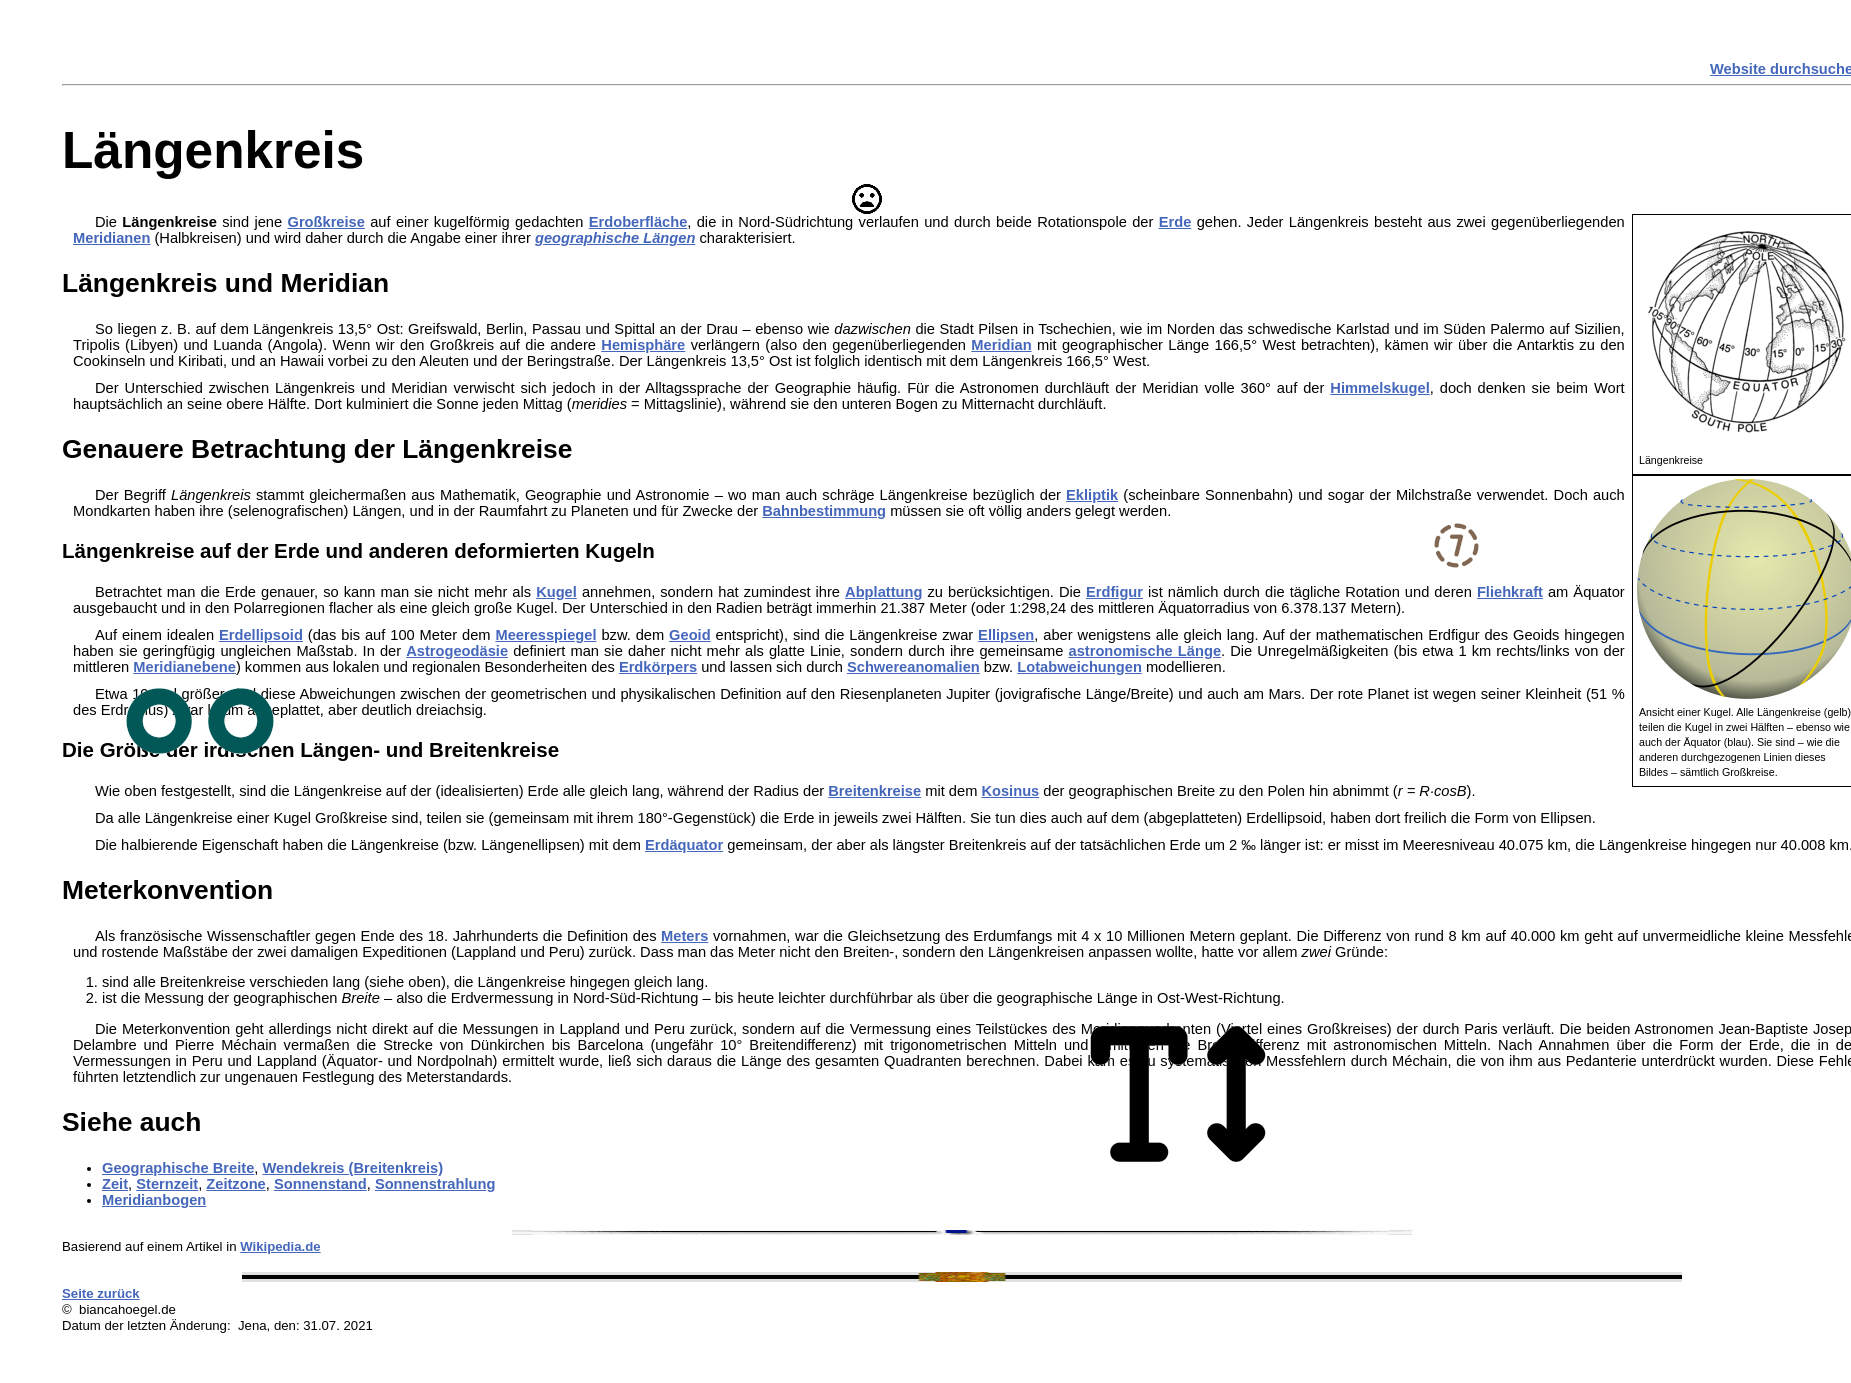  I want to click on adjust text height or line spacing, so click(1178, 1094).